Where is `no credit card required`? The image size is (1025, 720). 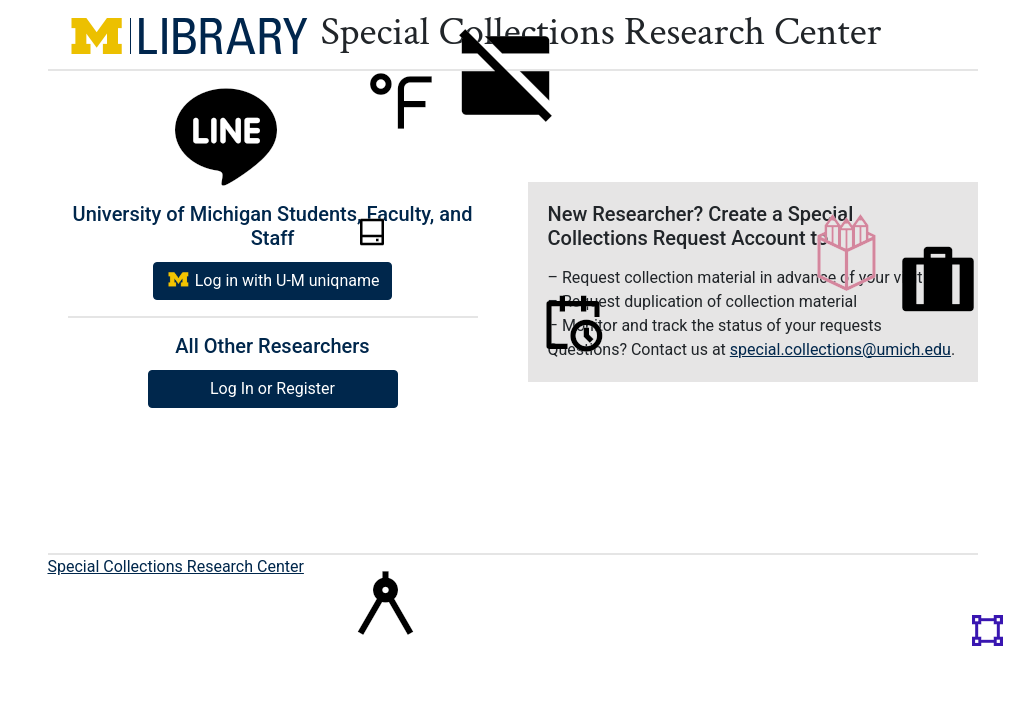 no credit card required is located at coordinates (505, 75).